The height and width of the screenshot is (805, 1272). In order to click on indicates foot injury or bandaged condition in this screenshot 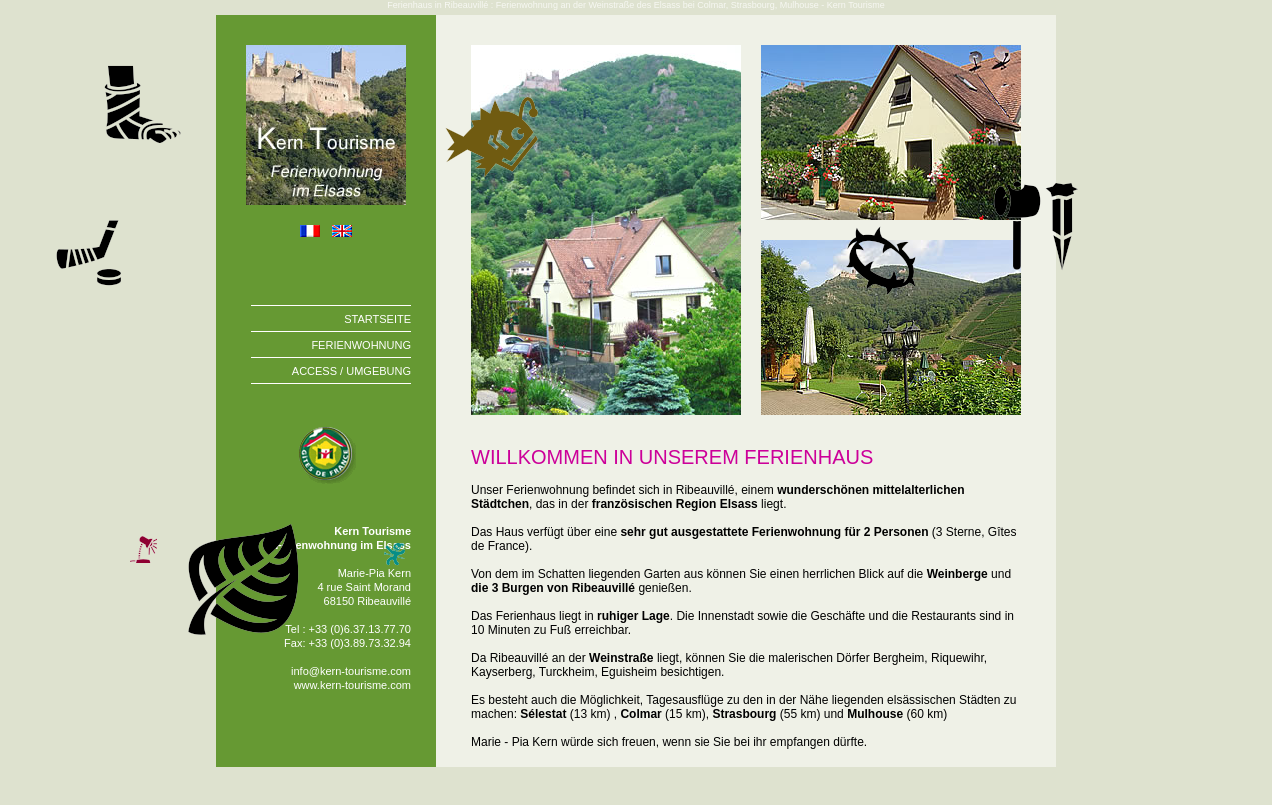, I will do `click(142, 104)`.